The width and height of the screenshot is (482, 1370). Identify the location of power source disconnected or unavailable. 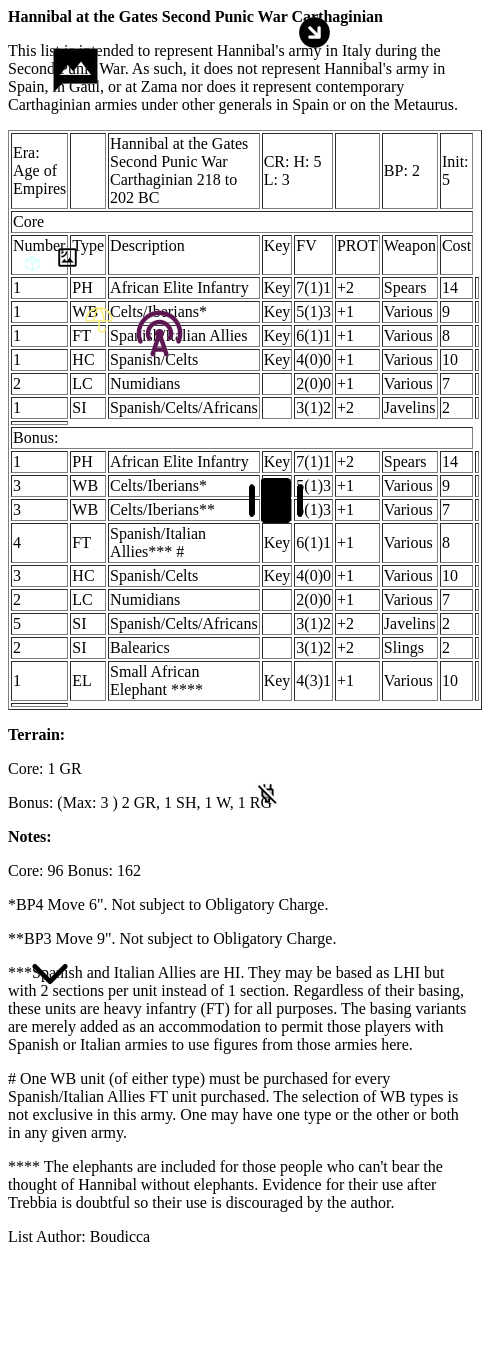
(267, 793).